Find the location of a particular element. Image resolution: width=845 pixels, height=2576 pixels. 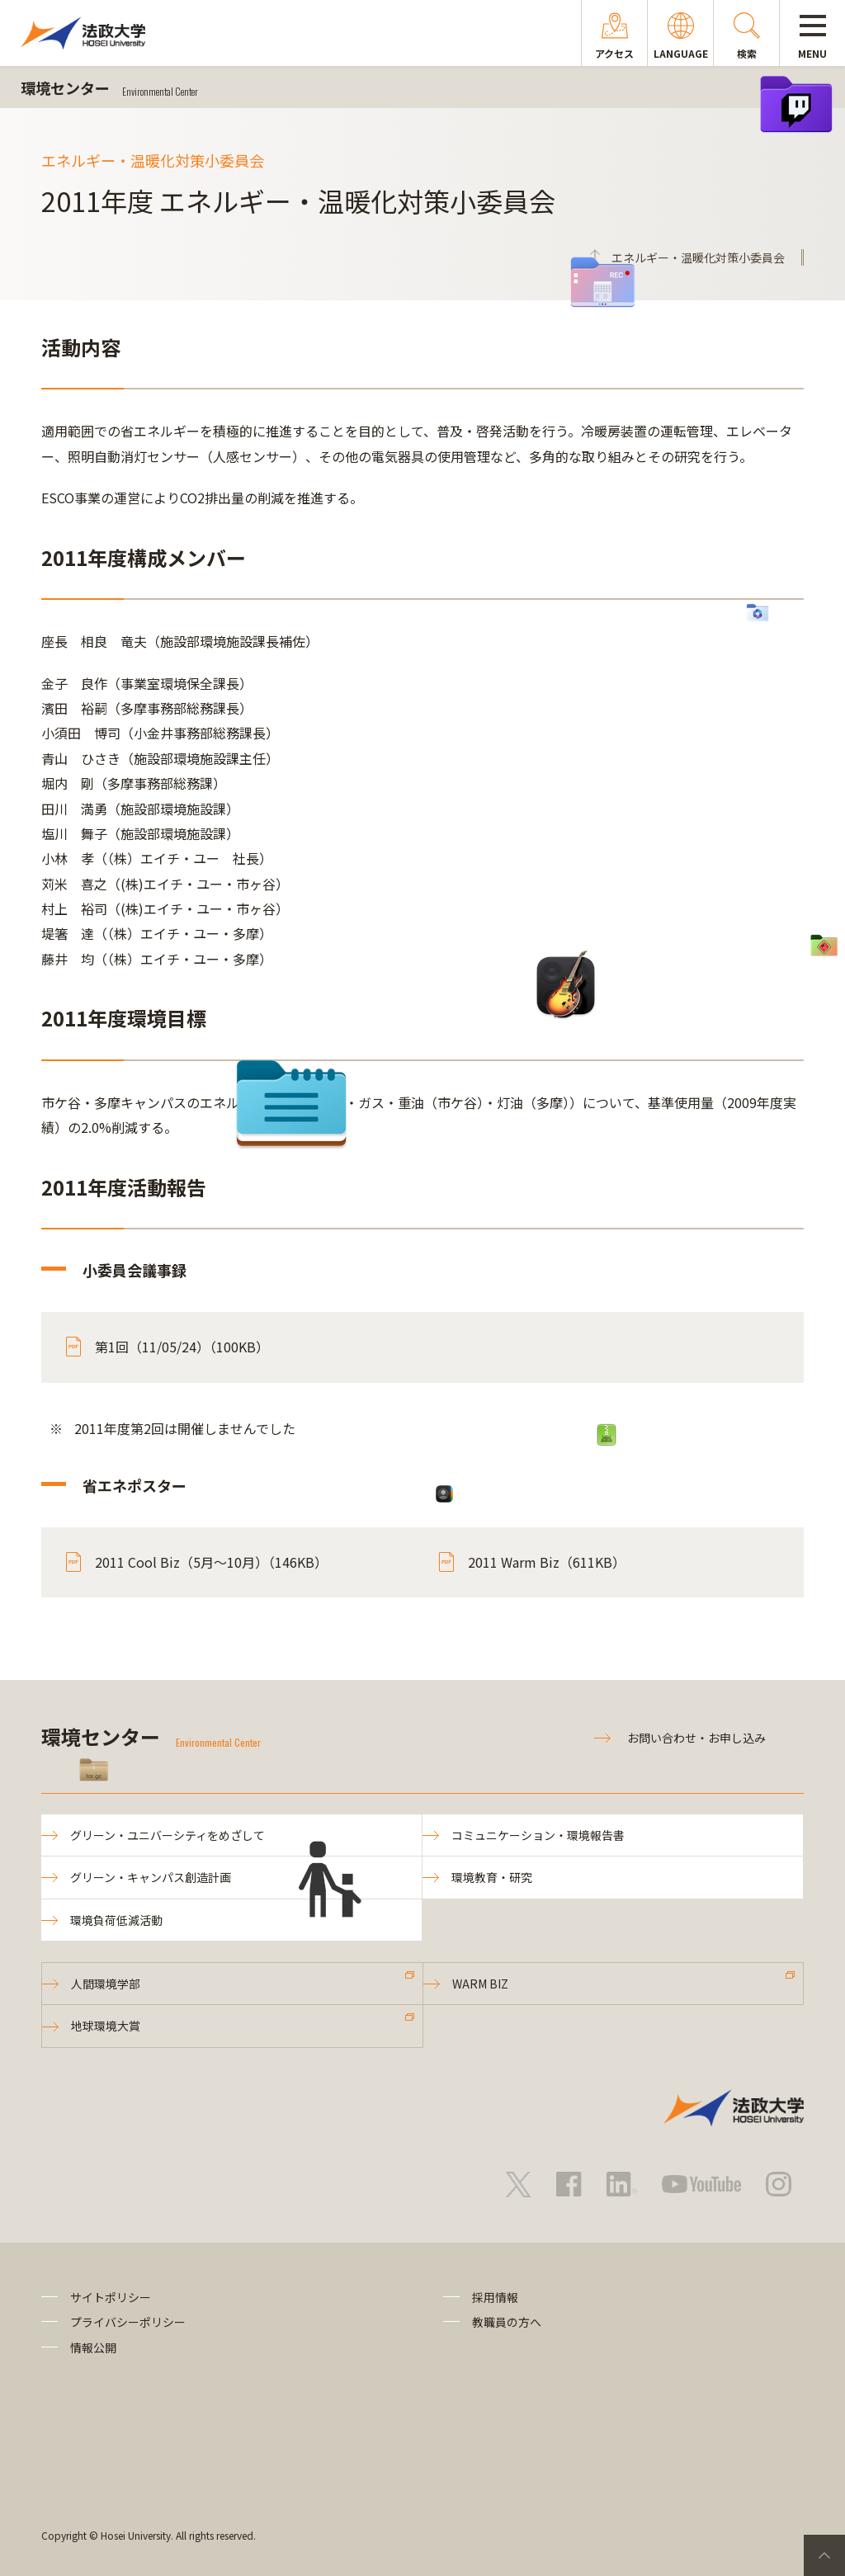

open microsoft 365 files folder is located at coordinates (758, 613).